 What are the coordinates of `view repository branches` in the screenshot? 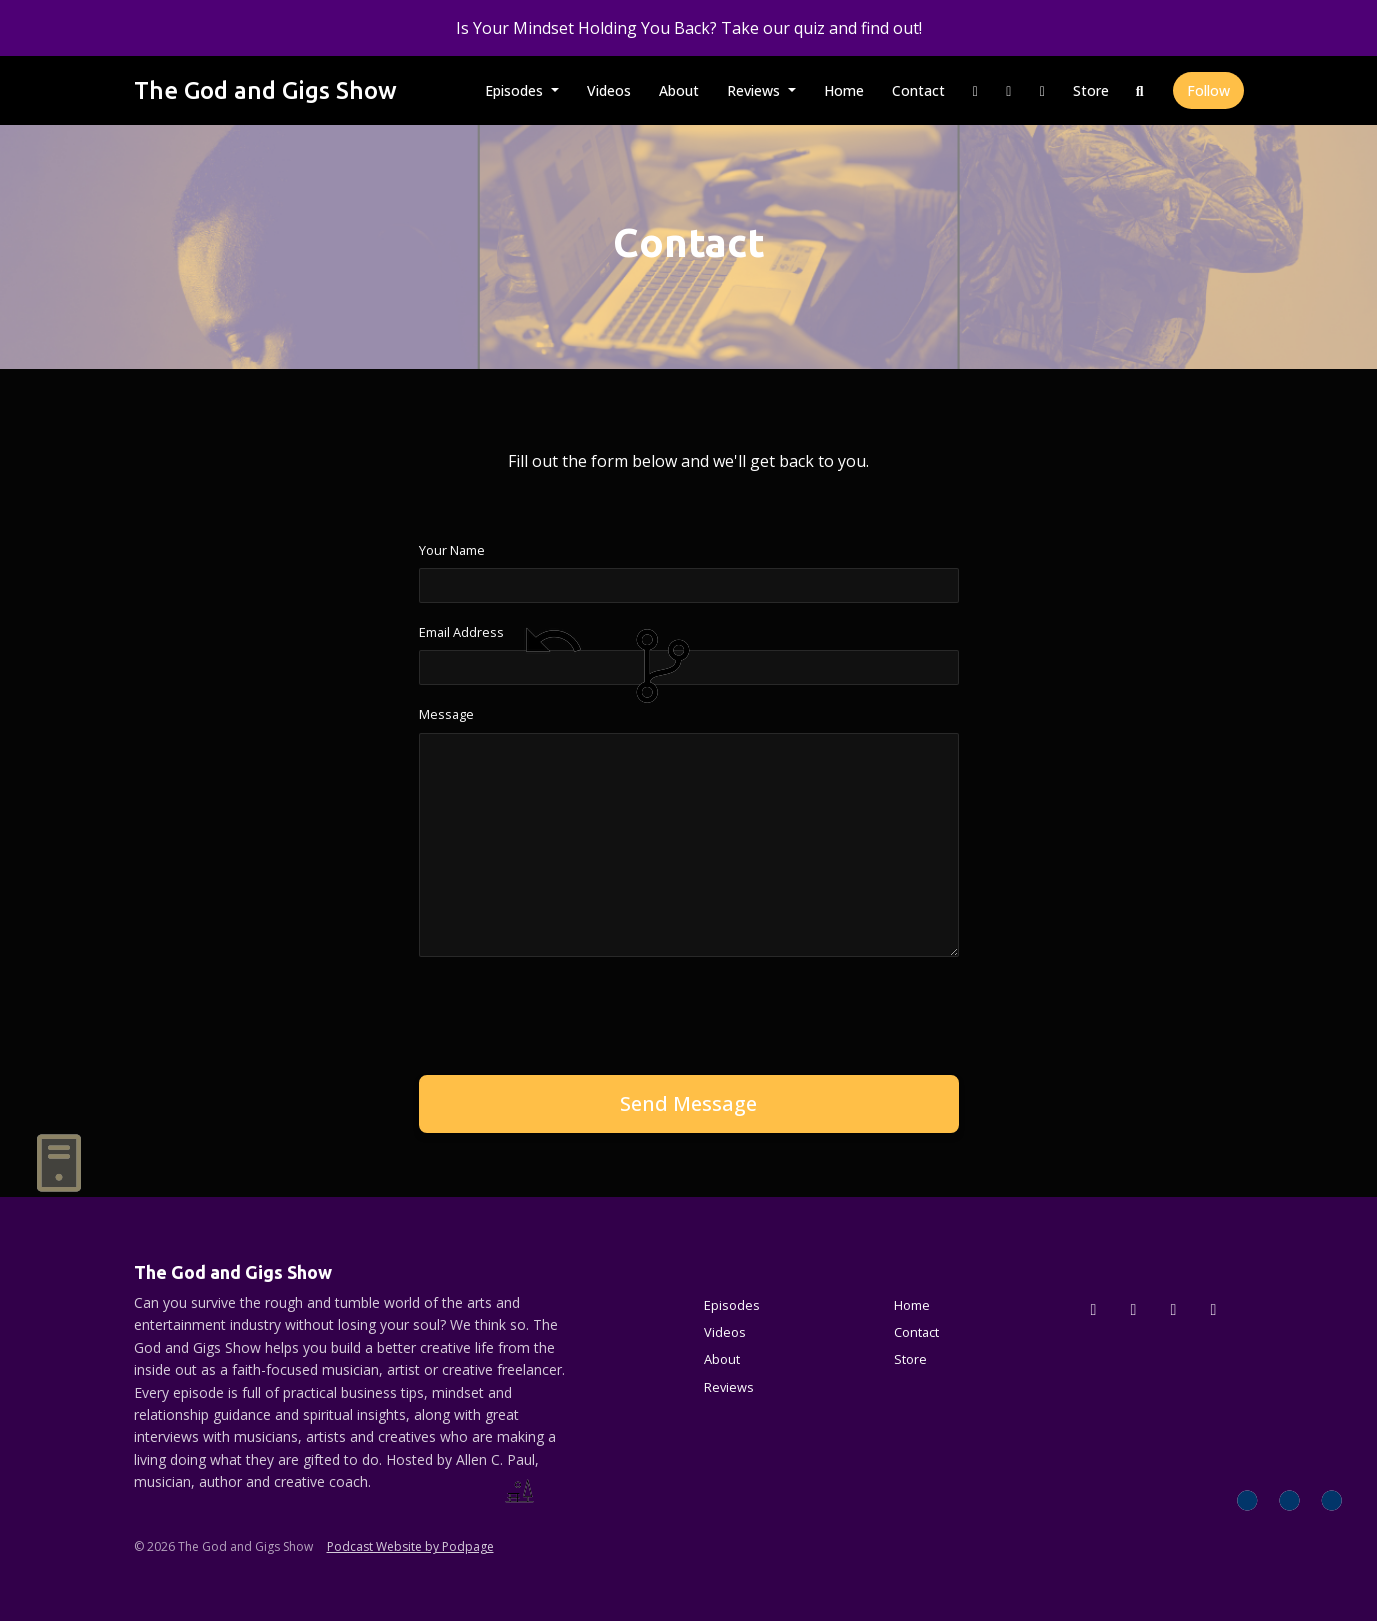 It's located at (663, 666).